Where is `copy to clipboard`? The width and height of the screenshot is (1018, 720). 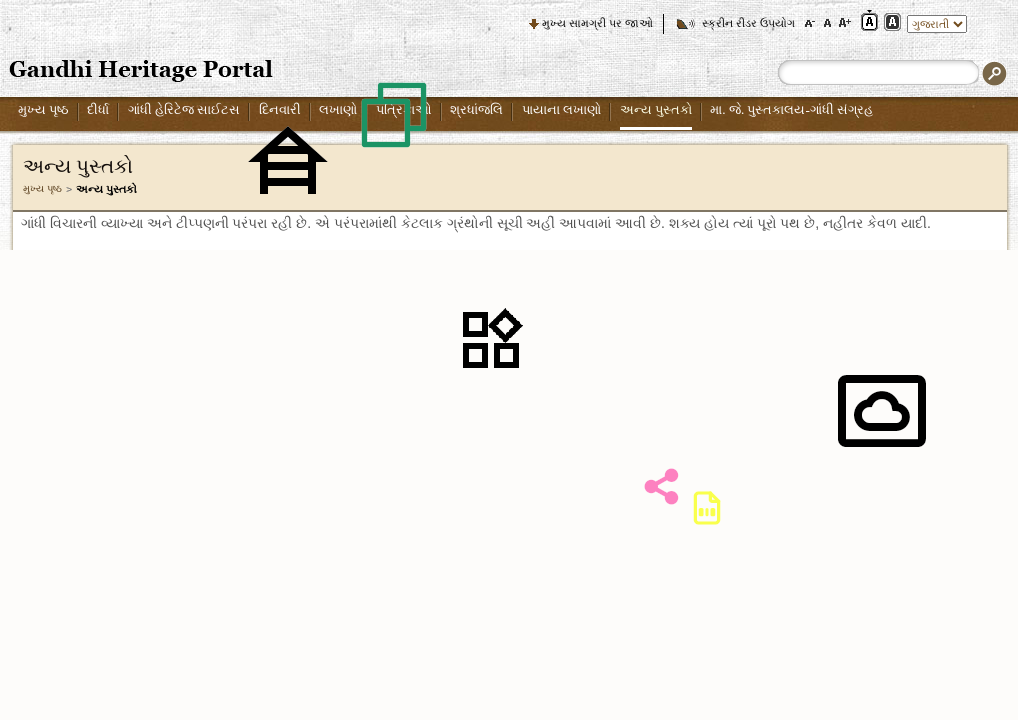 copy to clipboard is located at coordinates (394, 115).